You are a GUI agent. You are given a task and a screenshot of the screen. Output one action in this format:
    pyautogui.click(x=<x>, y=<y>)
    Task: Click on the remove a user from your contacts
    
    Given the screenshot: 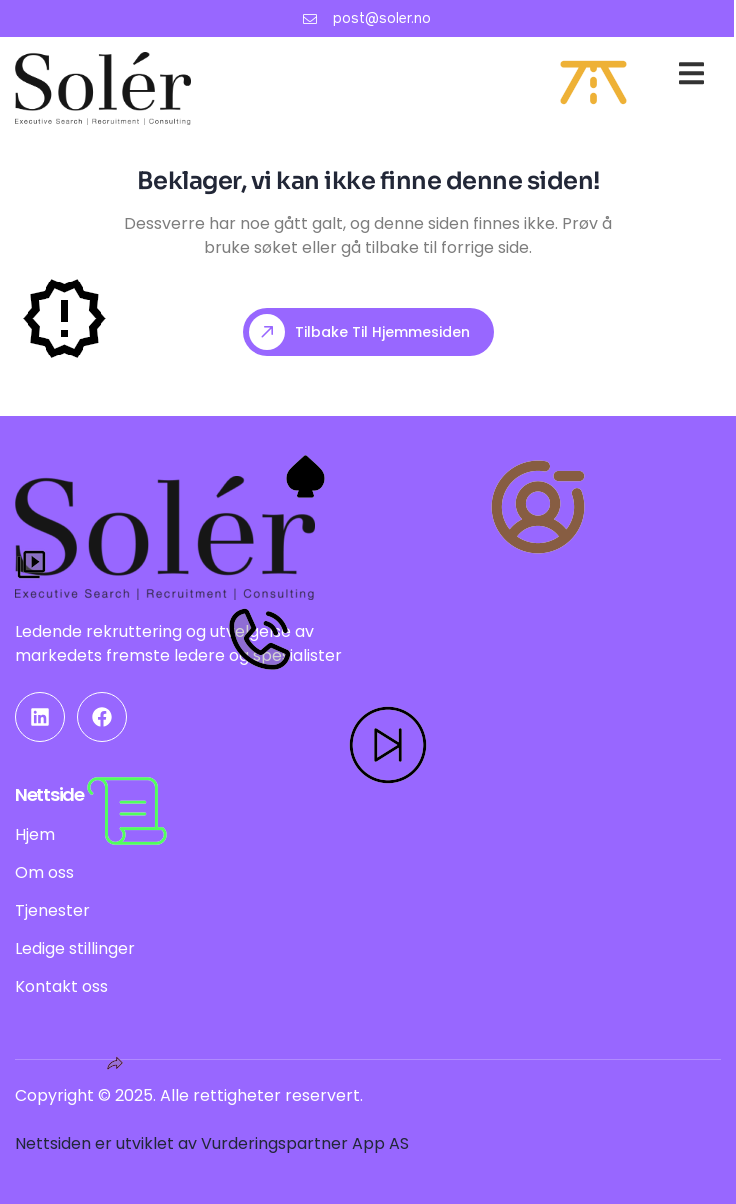 What is the action you would take?
    pyautogui.click(x=538, y=507)
    